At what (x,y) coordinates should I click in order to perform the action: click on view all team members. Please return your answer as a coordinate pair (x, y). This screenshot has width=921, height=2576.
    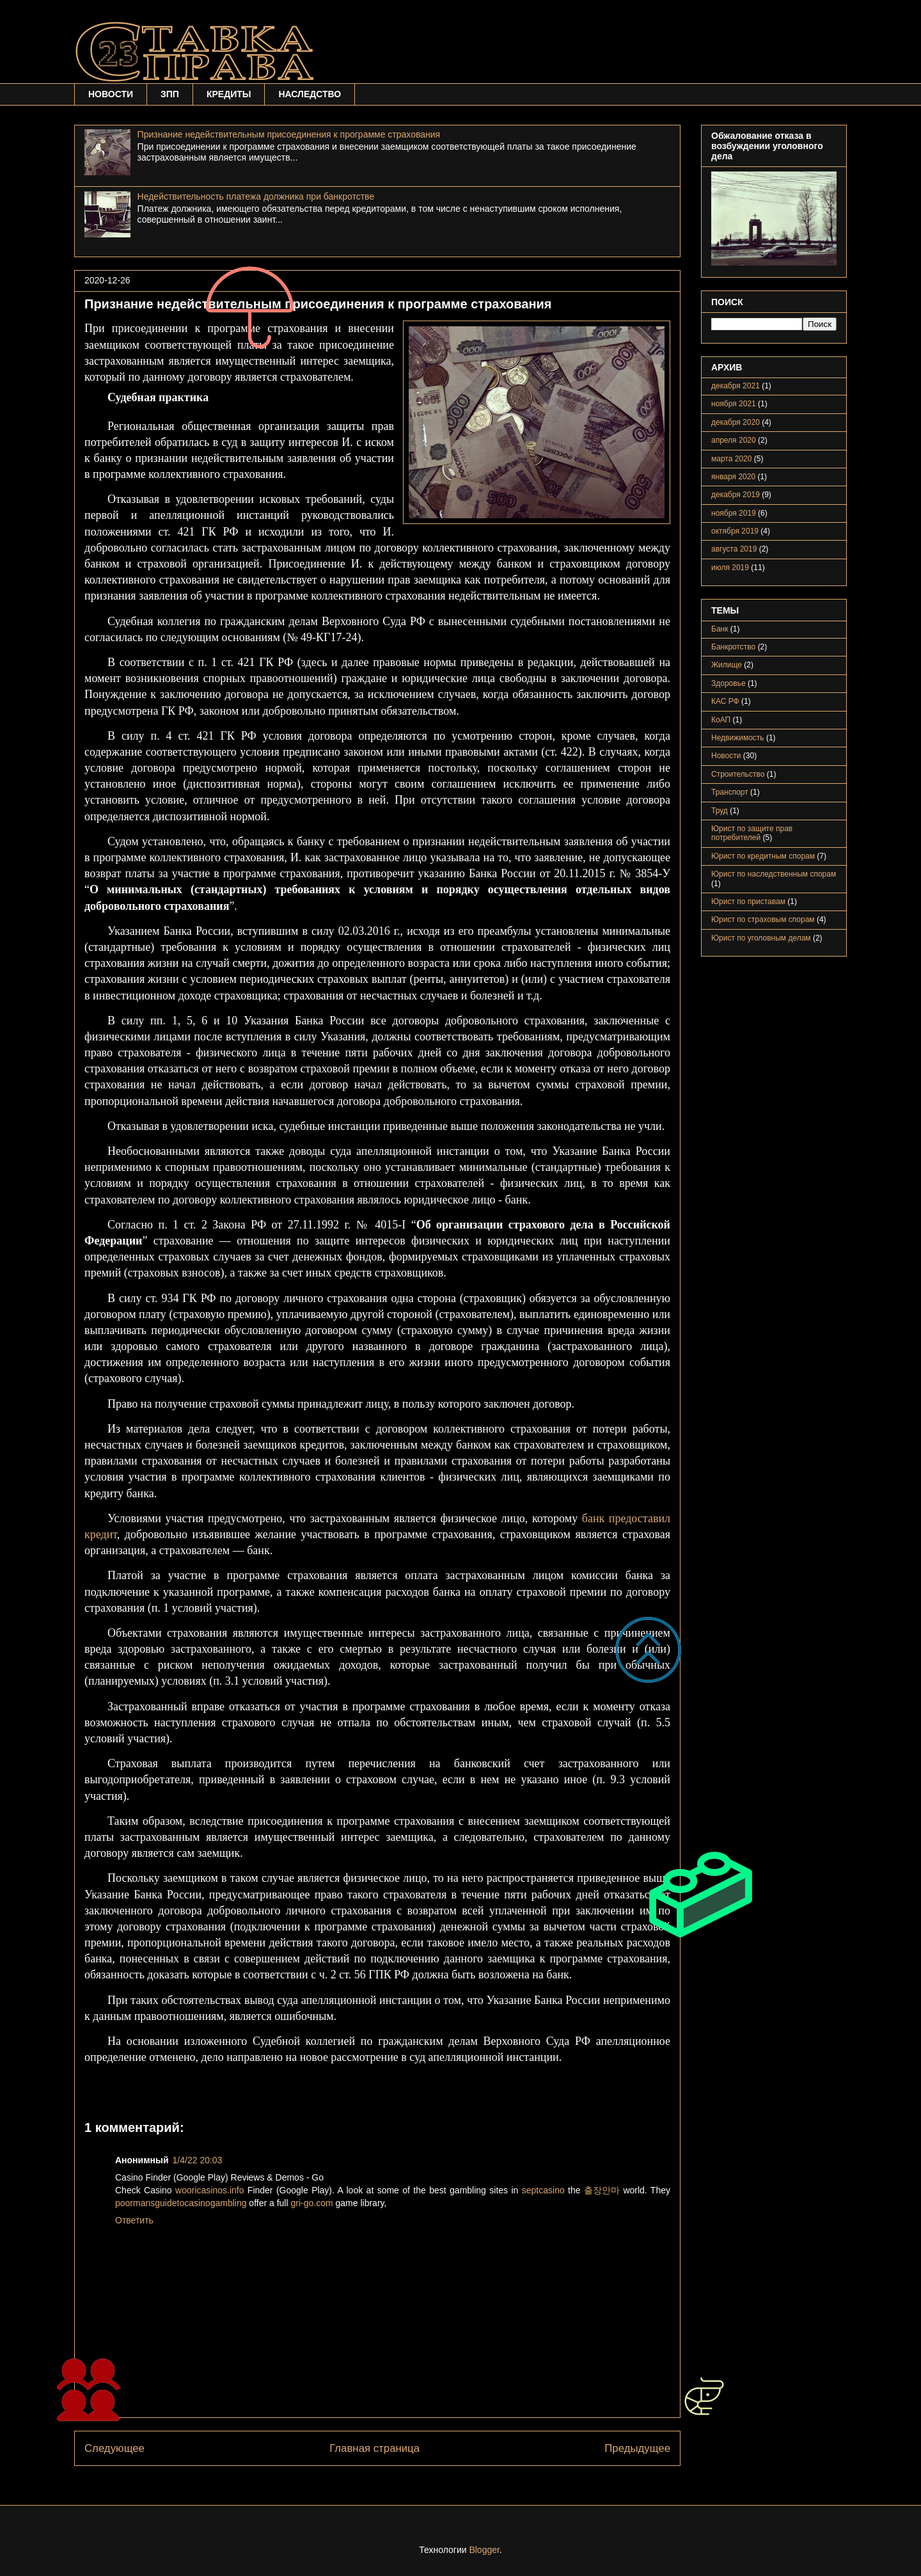
    Looking at the image, I should click on (88, 2390).